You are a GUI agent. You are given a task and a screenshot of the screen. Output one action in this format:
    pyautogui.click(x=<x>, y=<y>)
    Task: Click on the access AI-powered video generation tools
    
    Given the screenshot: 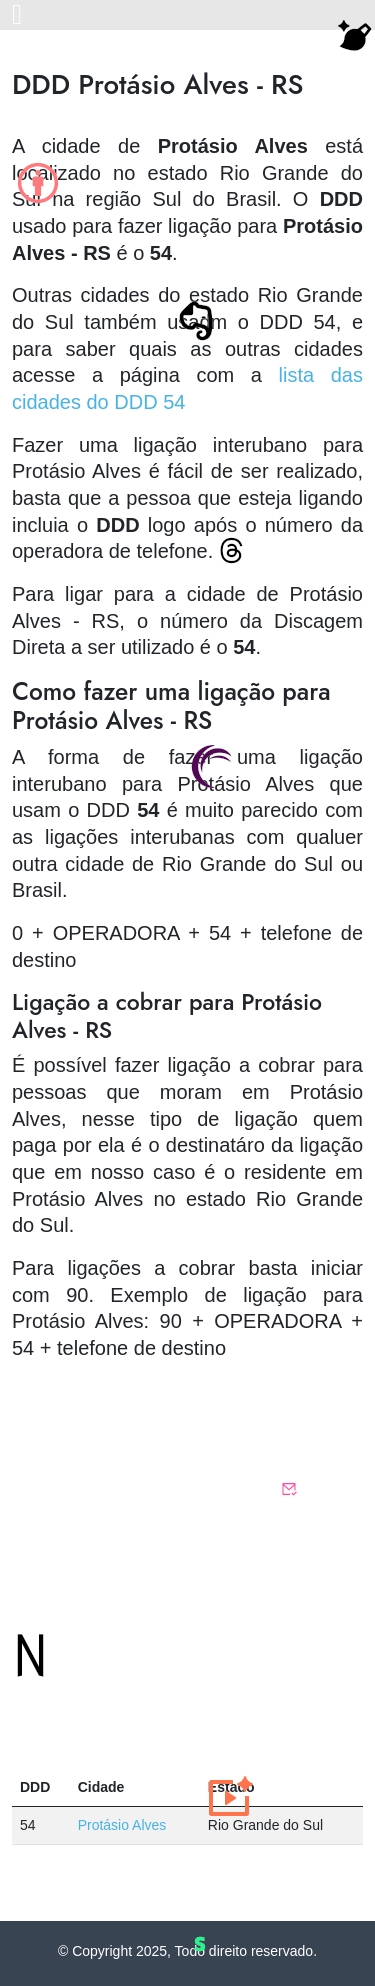 What is the action you would take?
    pyautogui.click(x=229, y=1798)
    